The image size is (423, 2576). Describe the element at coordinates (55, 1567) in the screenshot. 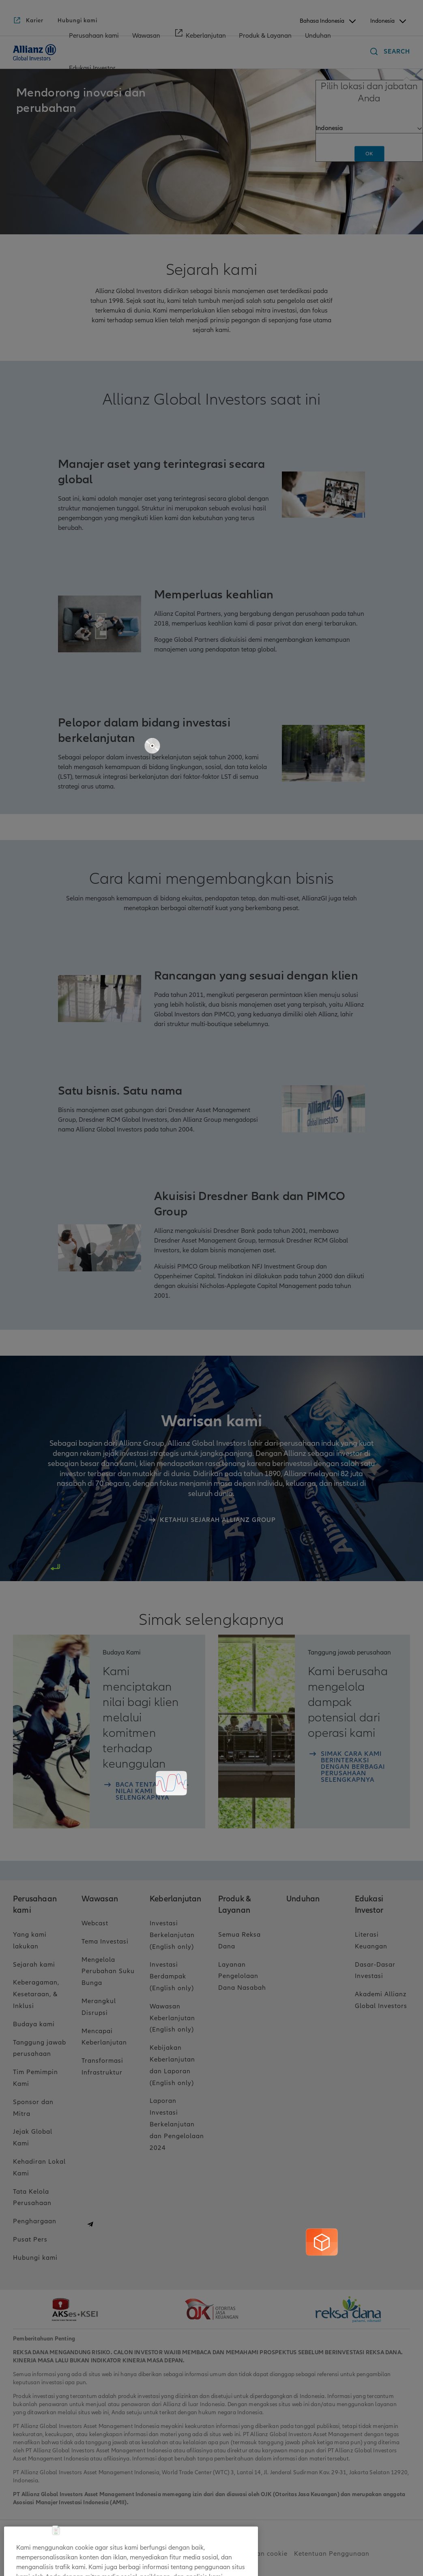

I see `reply to all recipients of an email` at that location.